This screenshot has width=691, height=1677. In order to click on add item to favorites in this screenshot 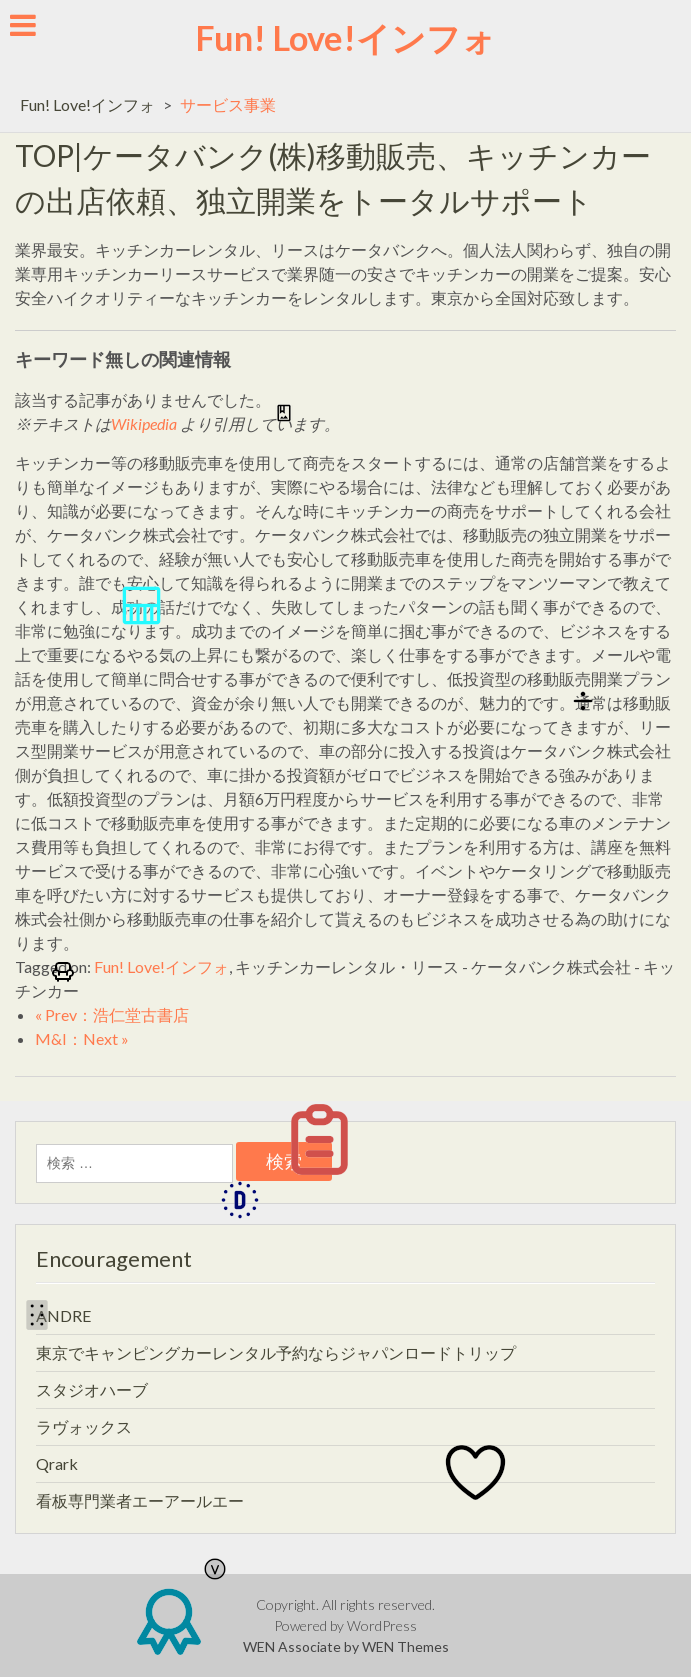, I will do `click(475, 1472)`.